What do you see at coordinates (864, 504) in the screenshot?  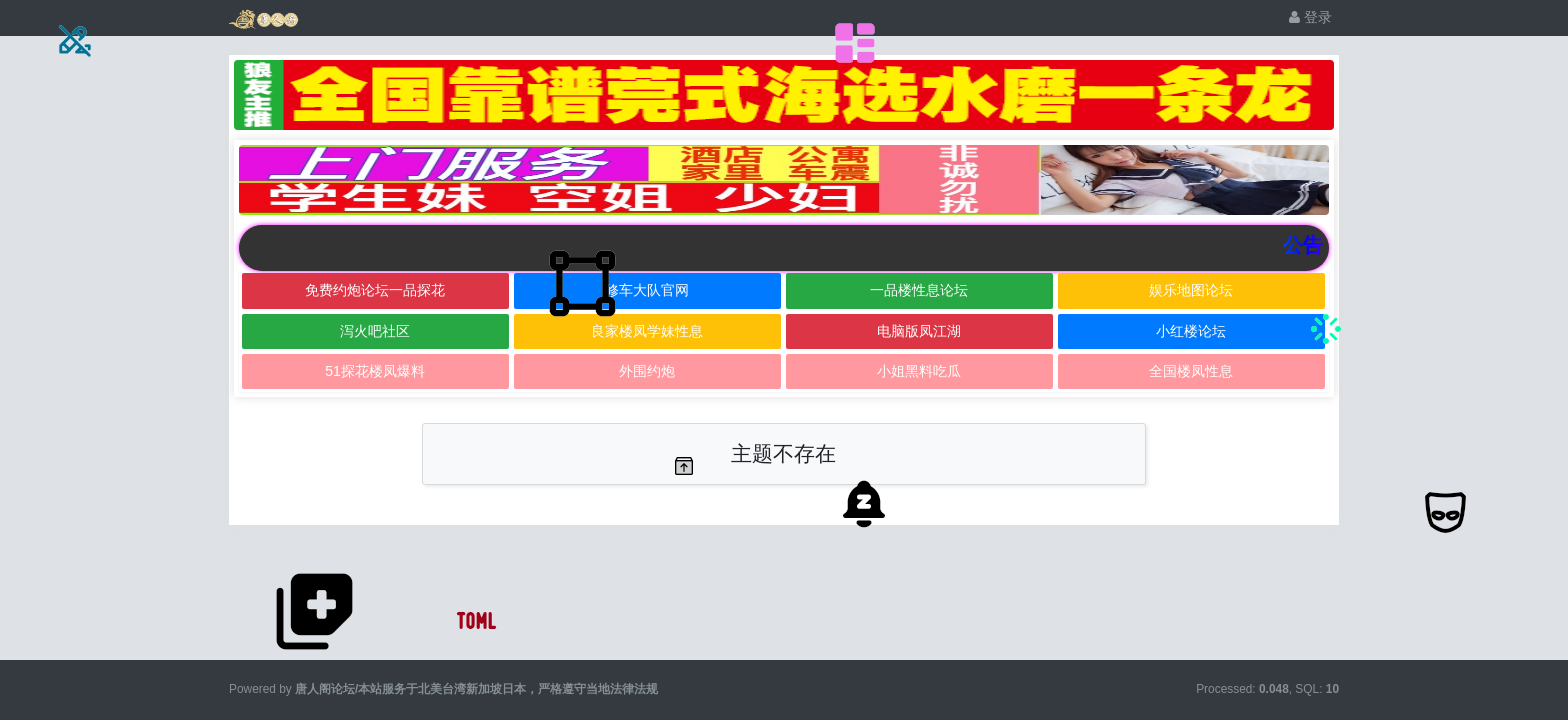 I see `mute notifications or enable do not disturb mode` at bounding box center [864, 504].